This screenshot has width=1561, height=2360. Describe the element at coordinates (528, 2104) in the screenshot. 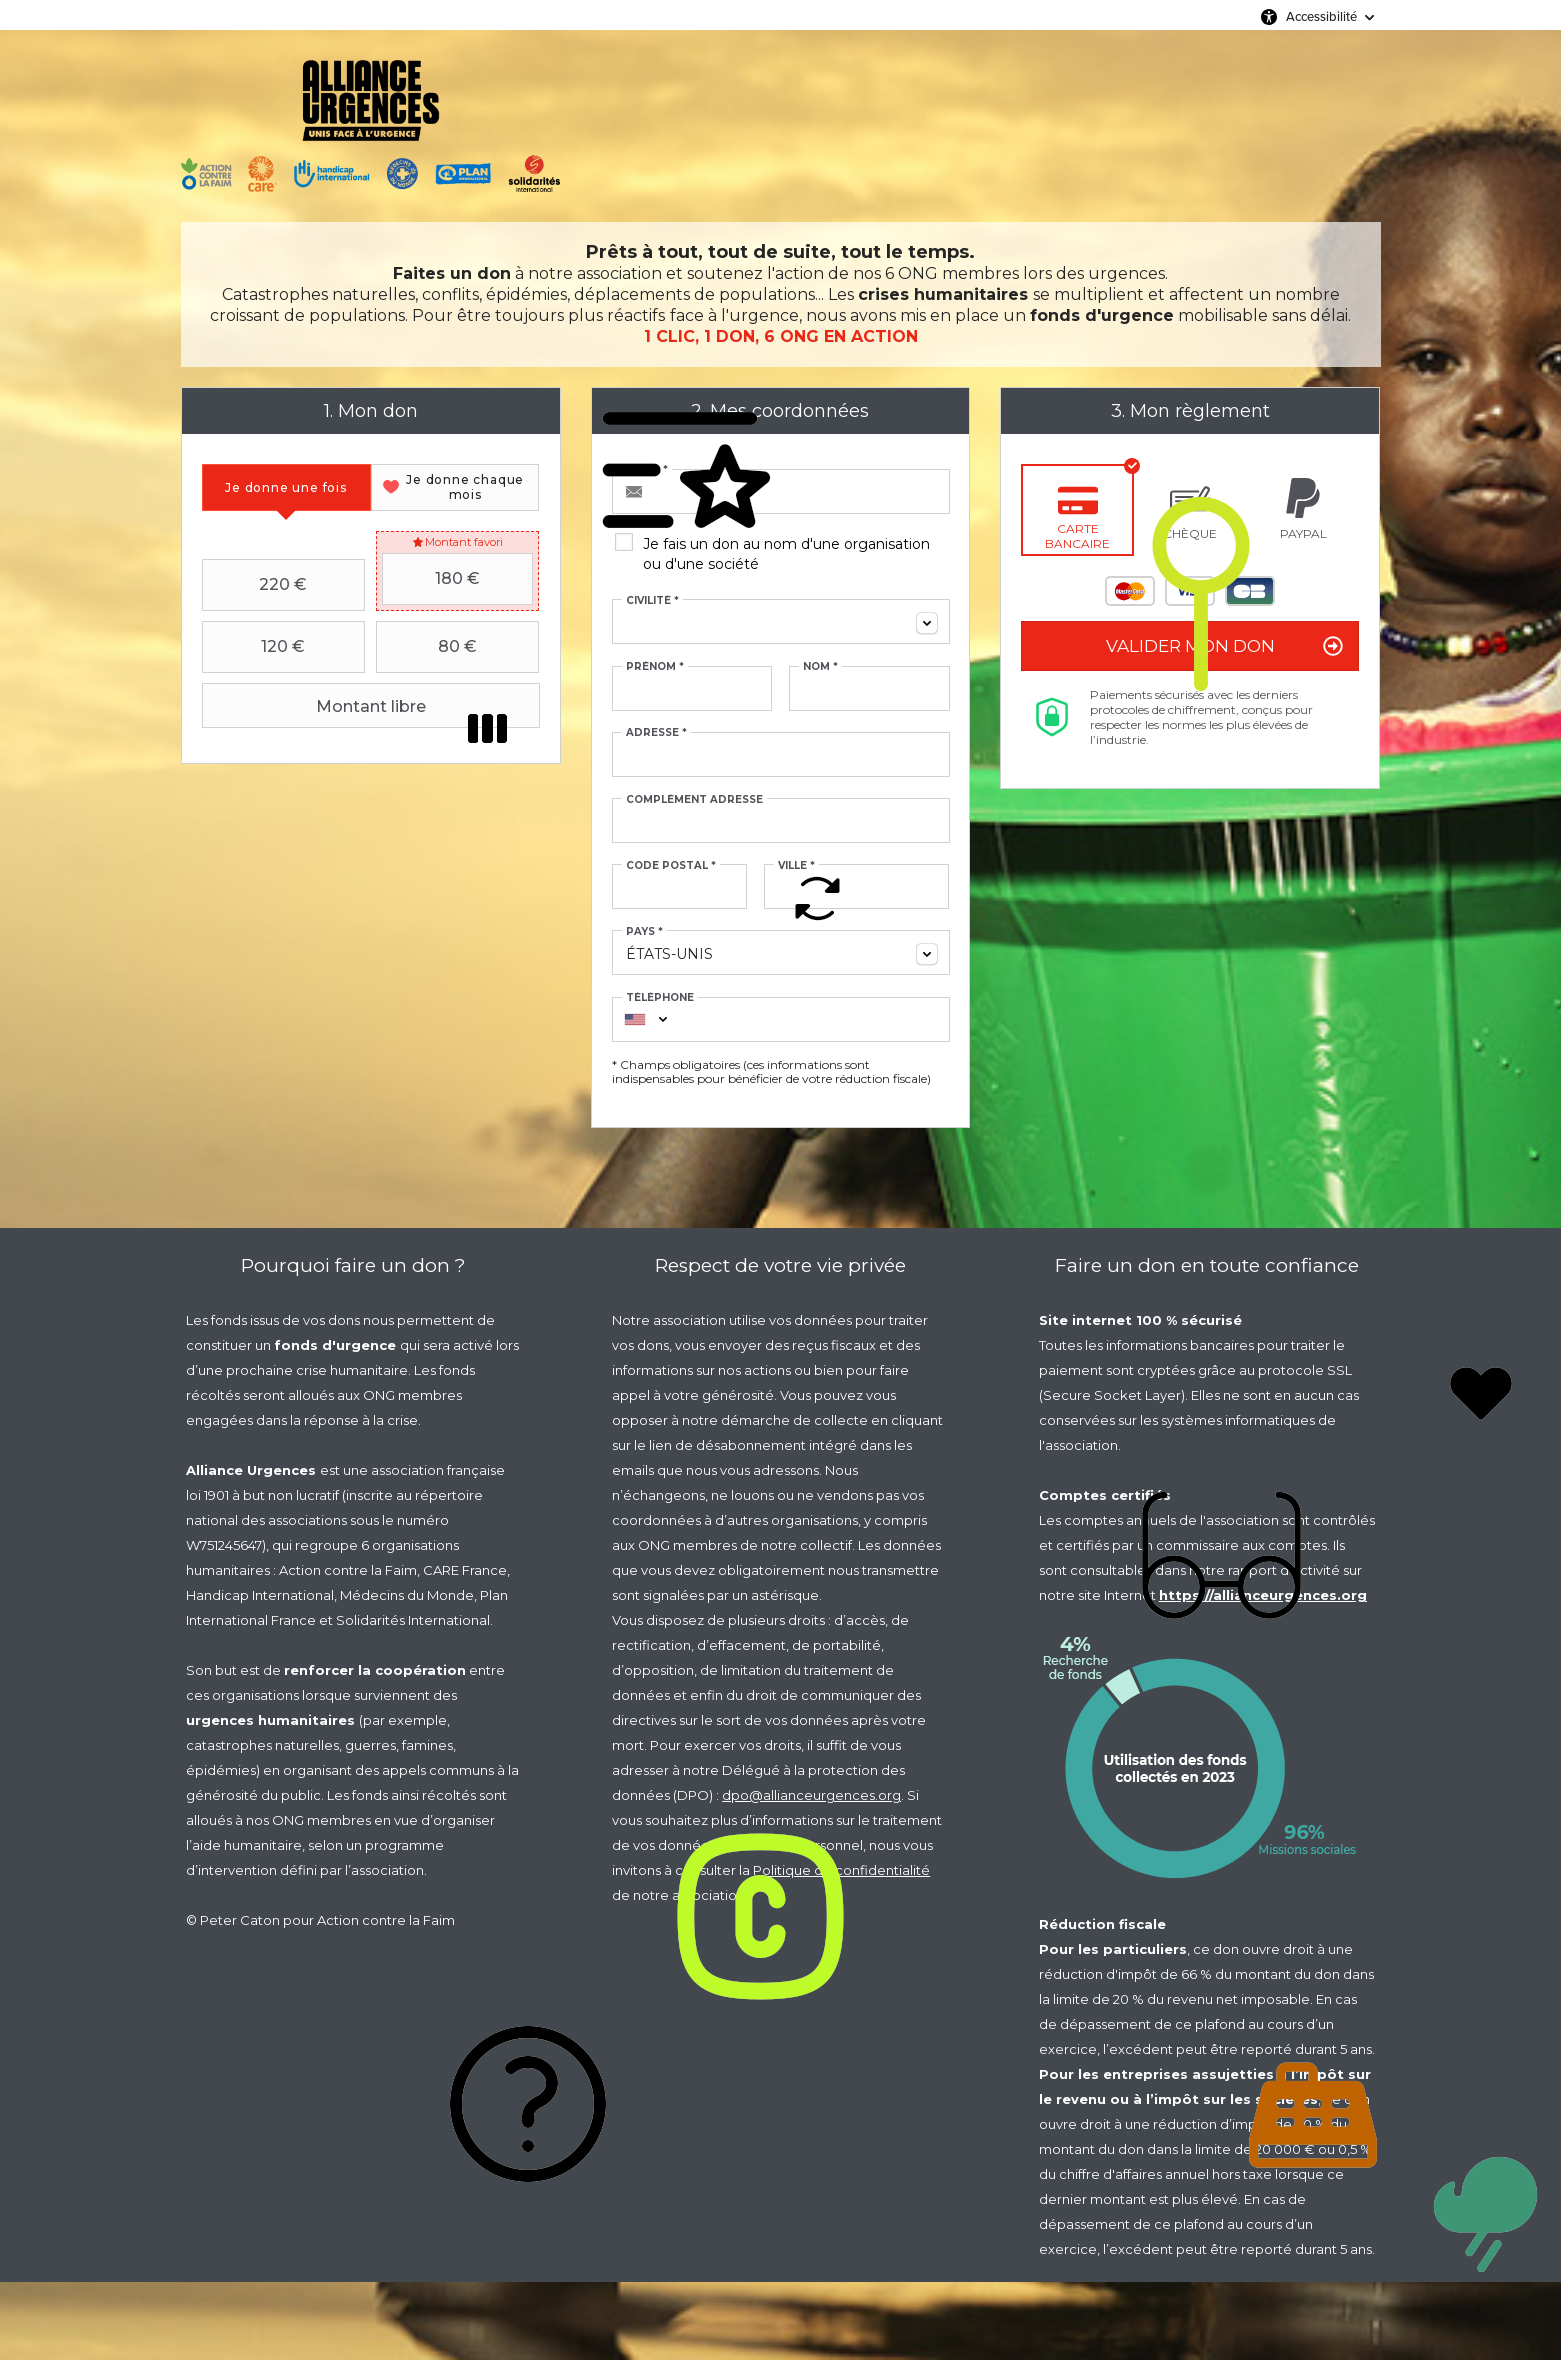

I see `access help or support information` at that location.